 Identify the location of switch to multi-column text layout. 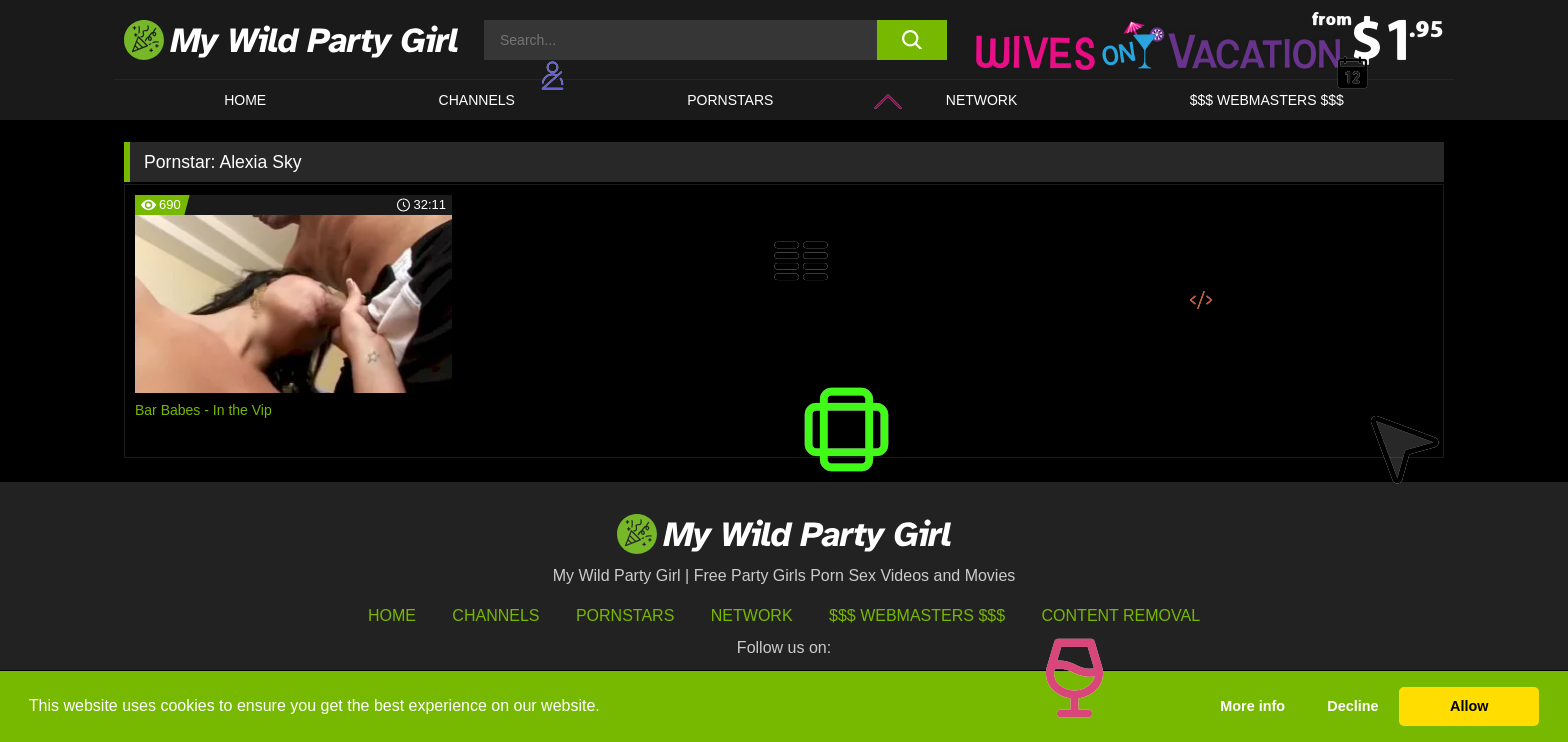
(801, 262).